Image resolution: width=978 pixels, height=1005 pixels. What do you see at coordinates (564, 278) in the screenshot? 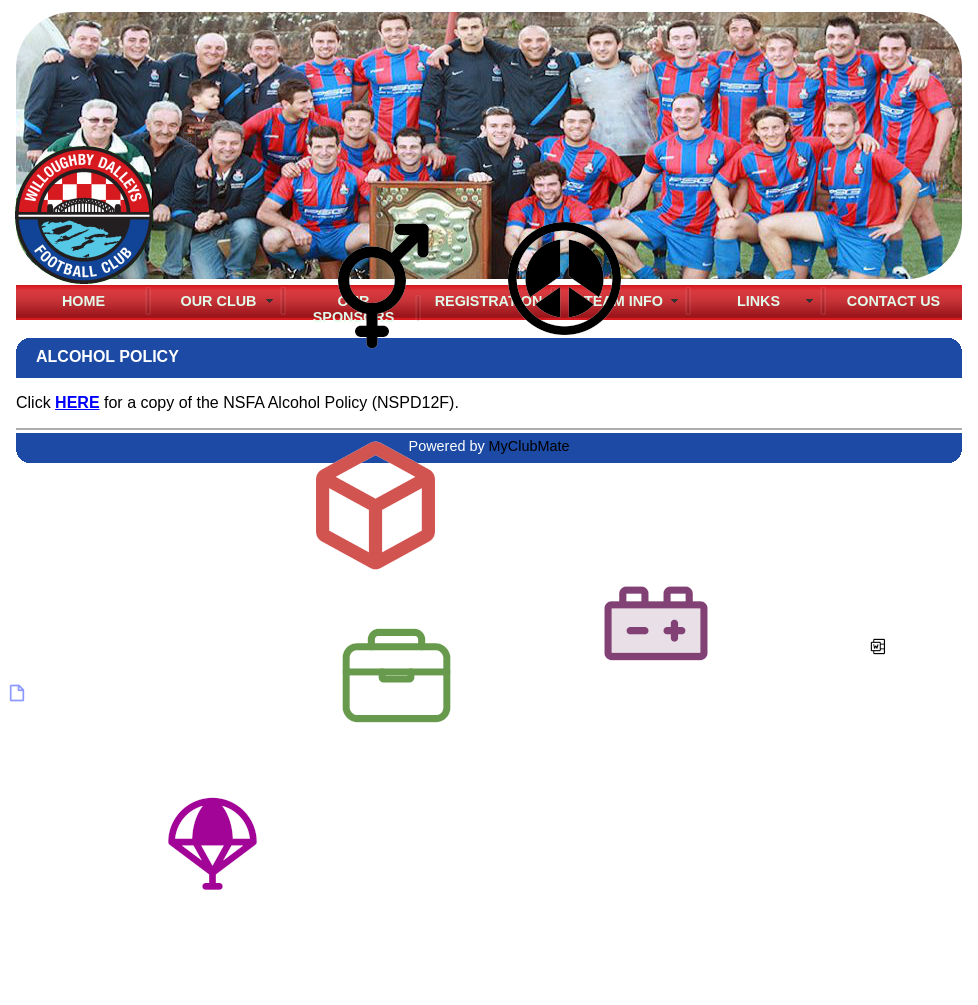
I see `indicates a peaceful or non-violent mode` at bounding box center [564, 278].